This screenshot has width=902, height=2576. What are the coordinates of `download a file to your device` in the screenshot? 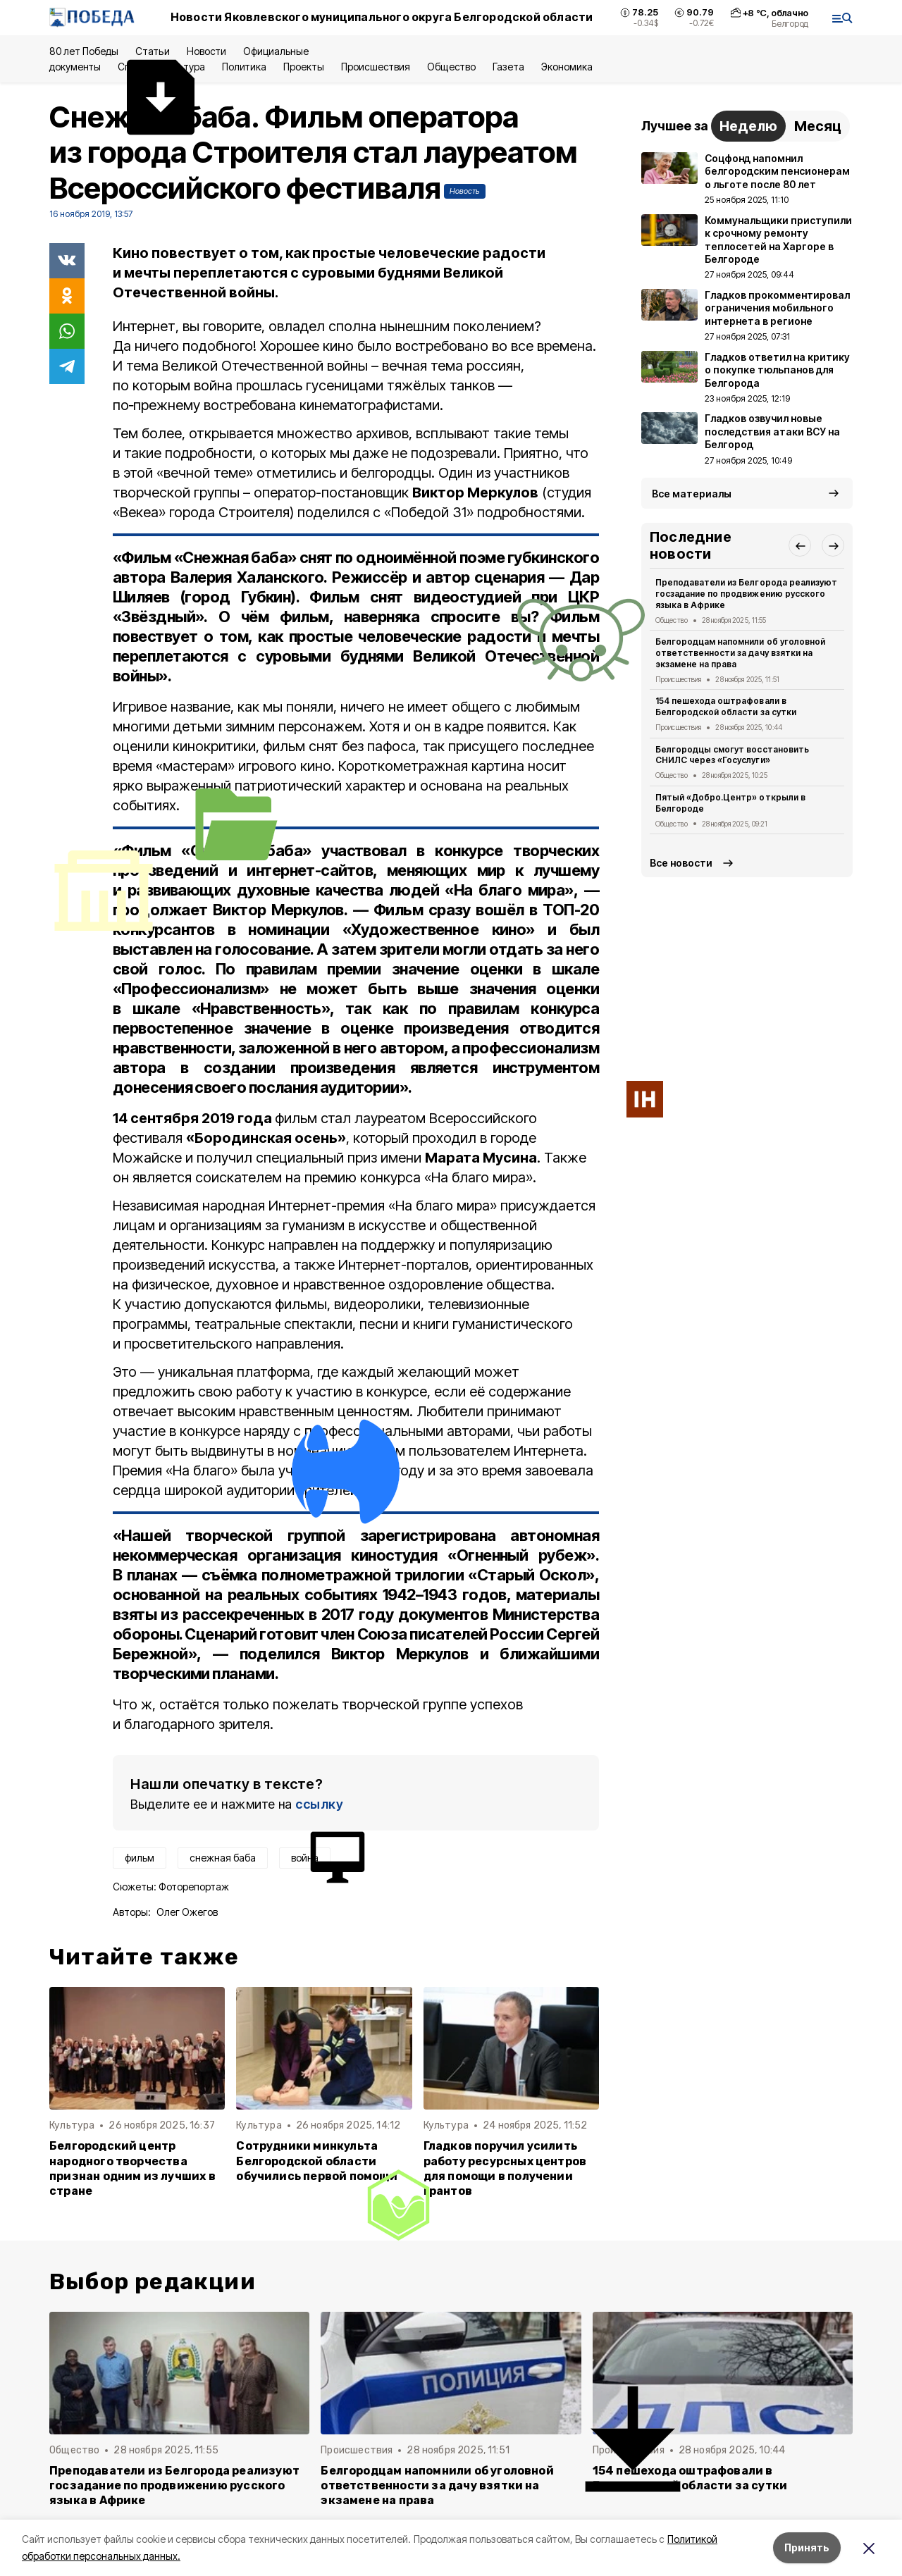 It's located at (633, 2444).